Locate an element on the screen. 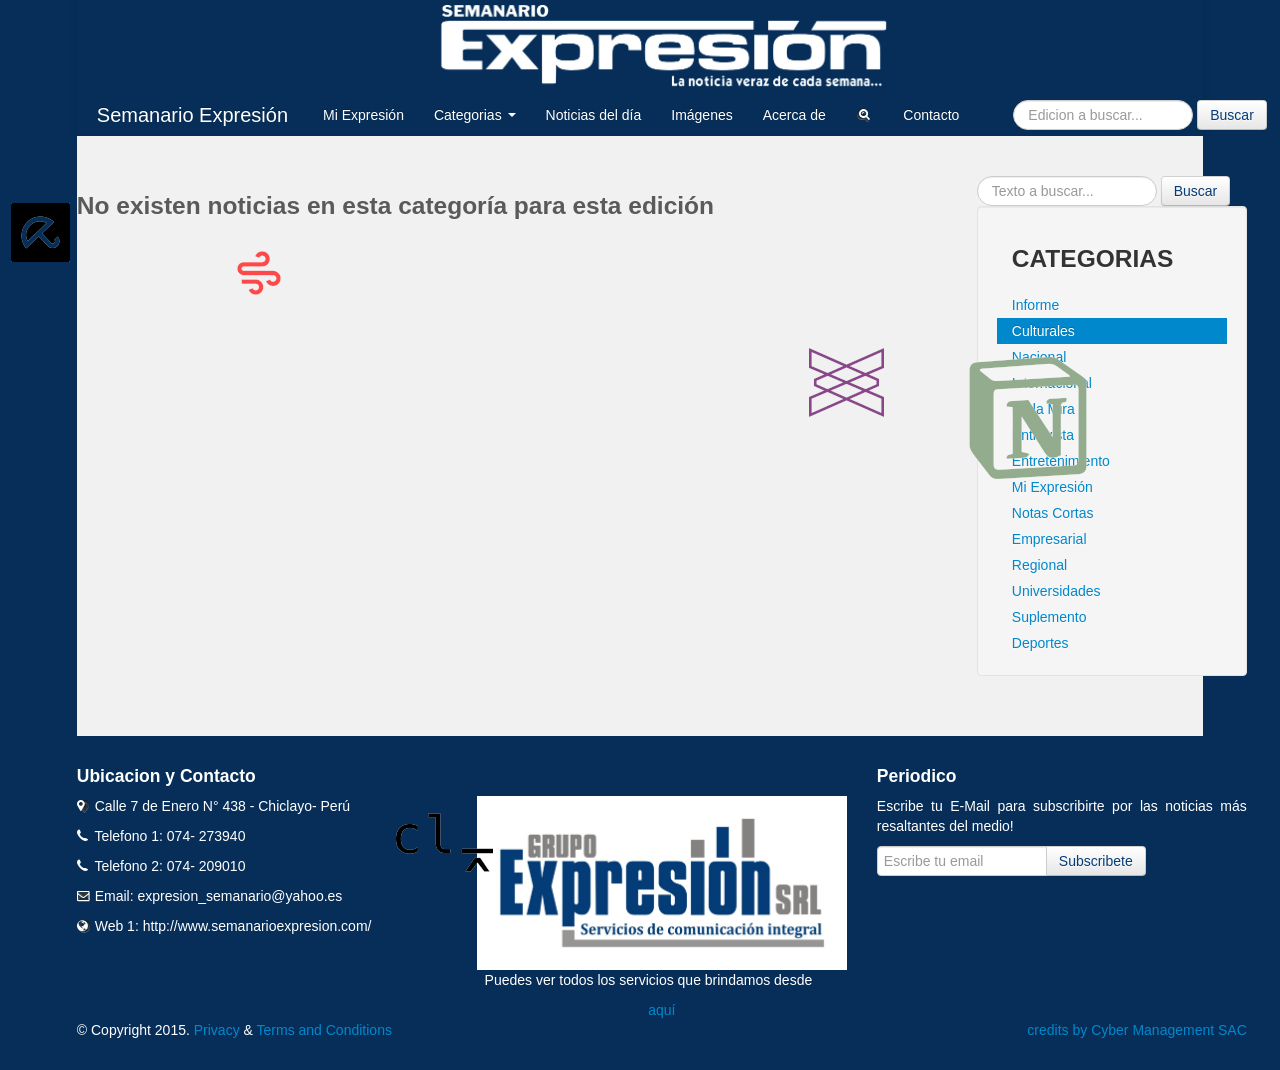  open Notion app is located at coordinates (1028, 418).